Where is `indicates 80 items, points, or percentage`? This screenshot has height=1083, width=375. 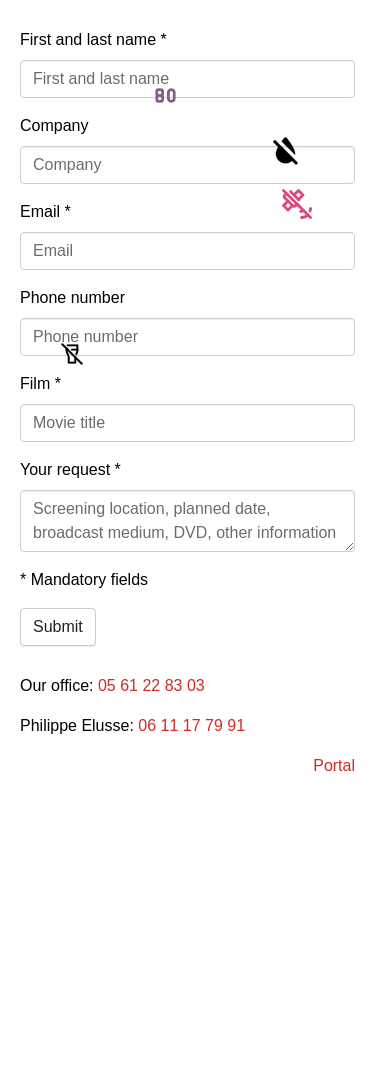
indicates 80 items, points, or percentage is located at coordinates (165, 95).